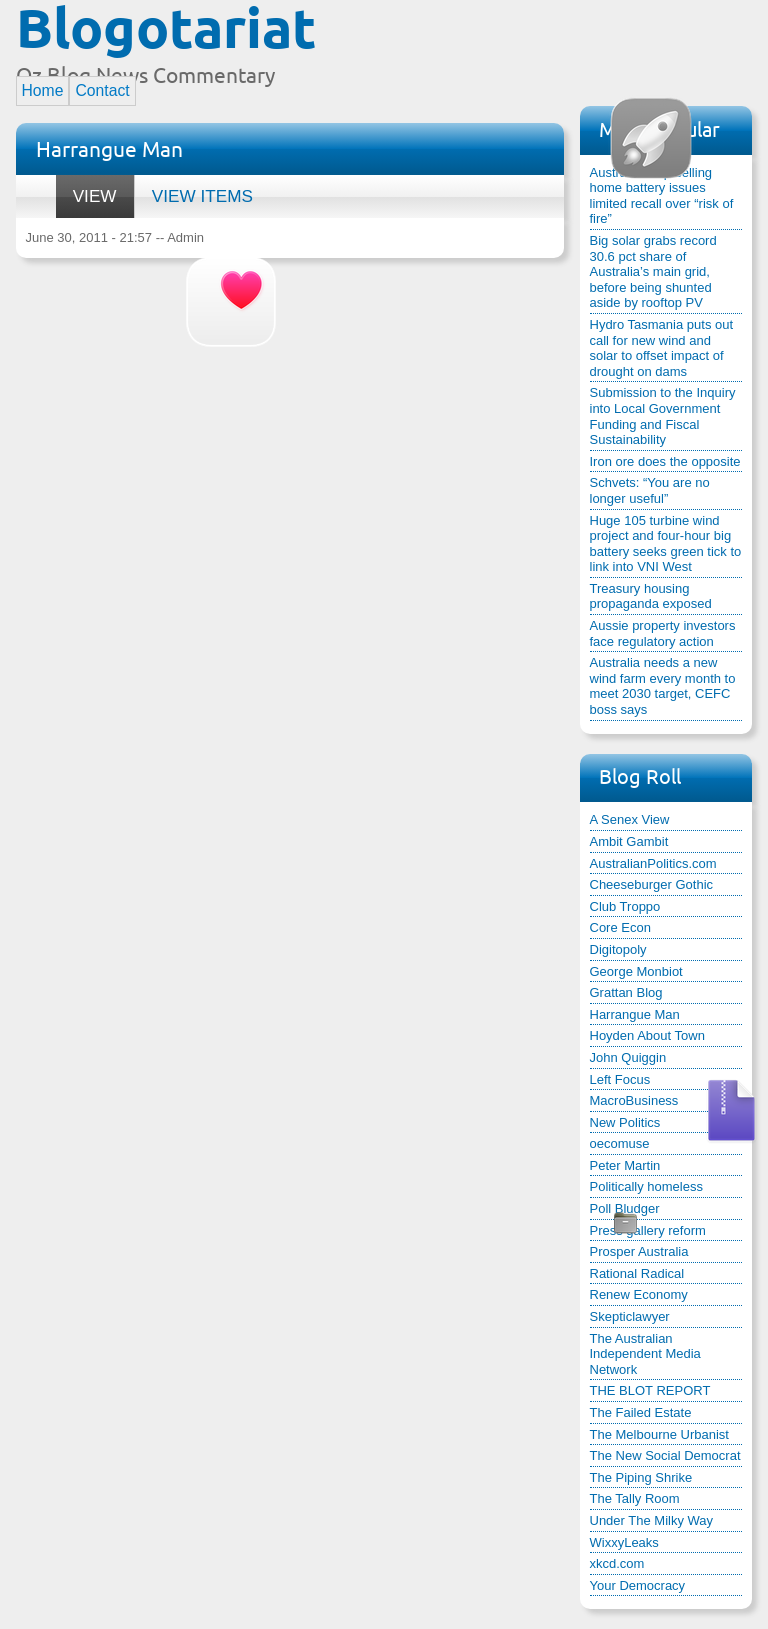 The image size is (768, 1629). What do you see at coordinates (625, 1222) in the screenshot?
I see `open file manager application` at bounding box center [625, 1222].